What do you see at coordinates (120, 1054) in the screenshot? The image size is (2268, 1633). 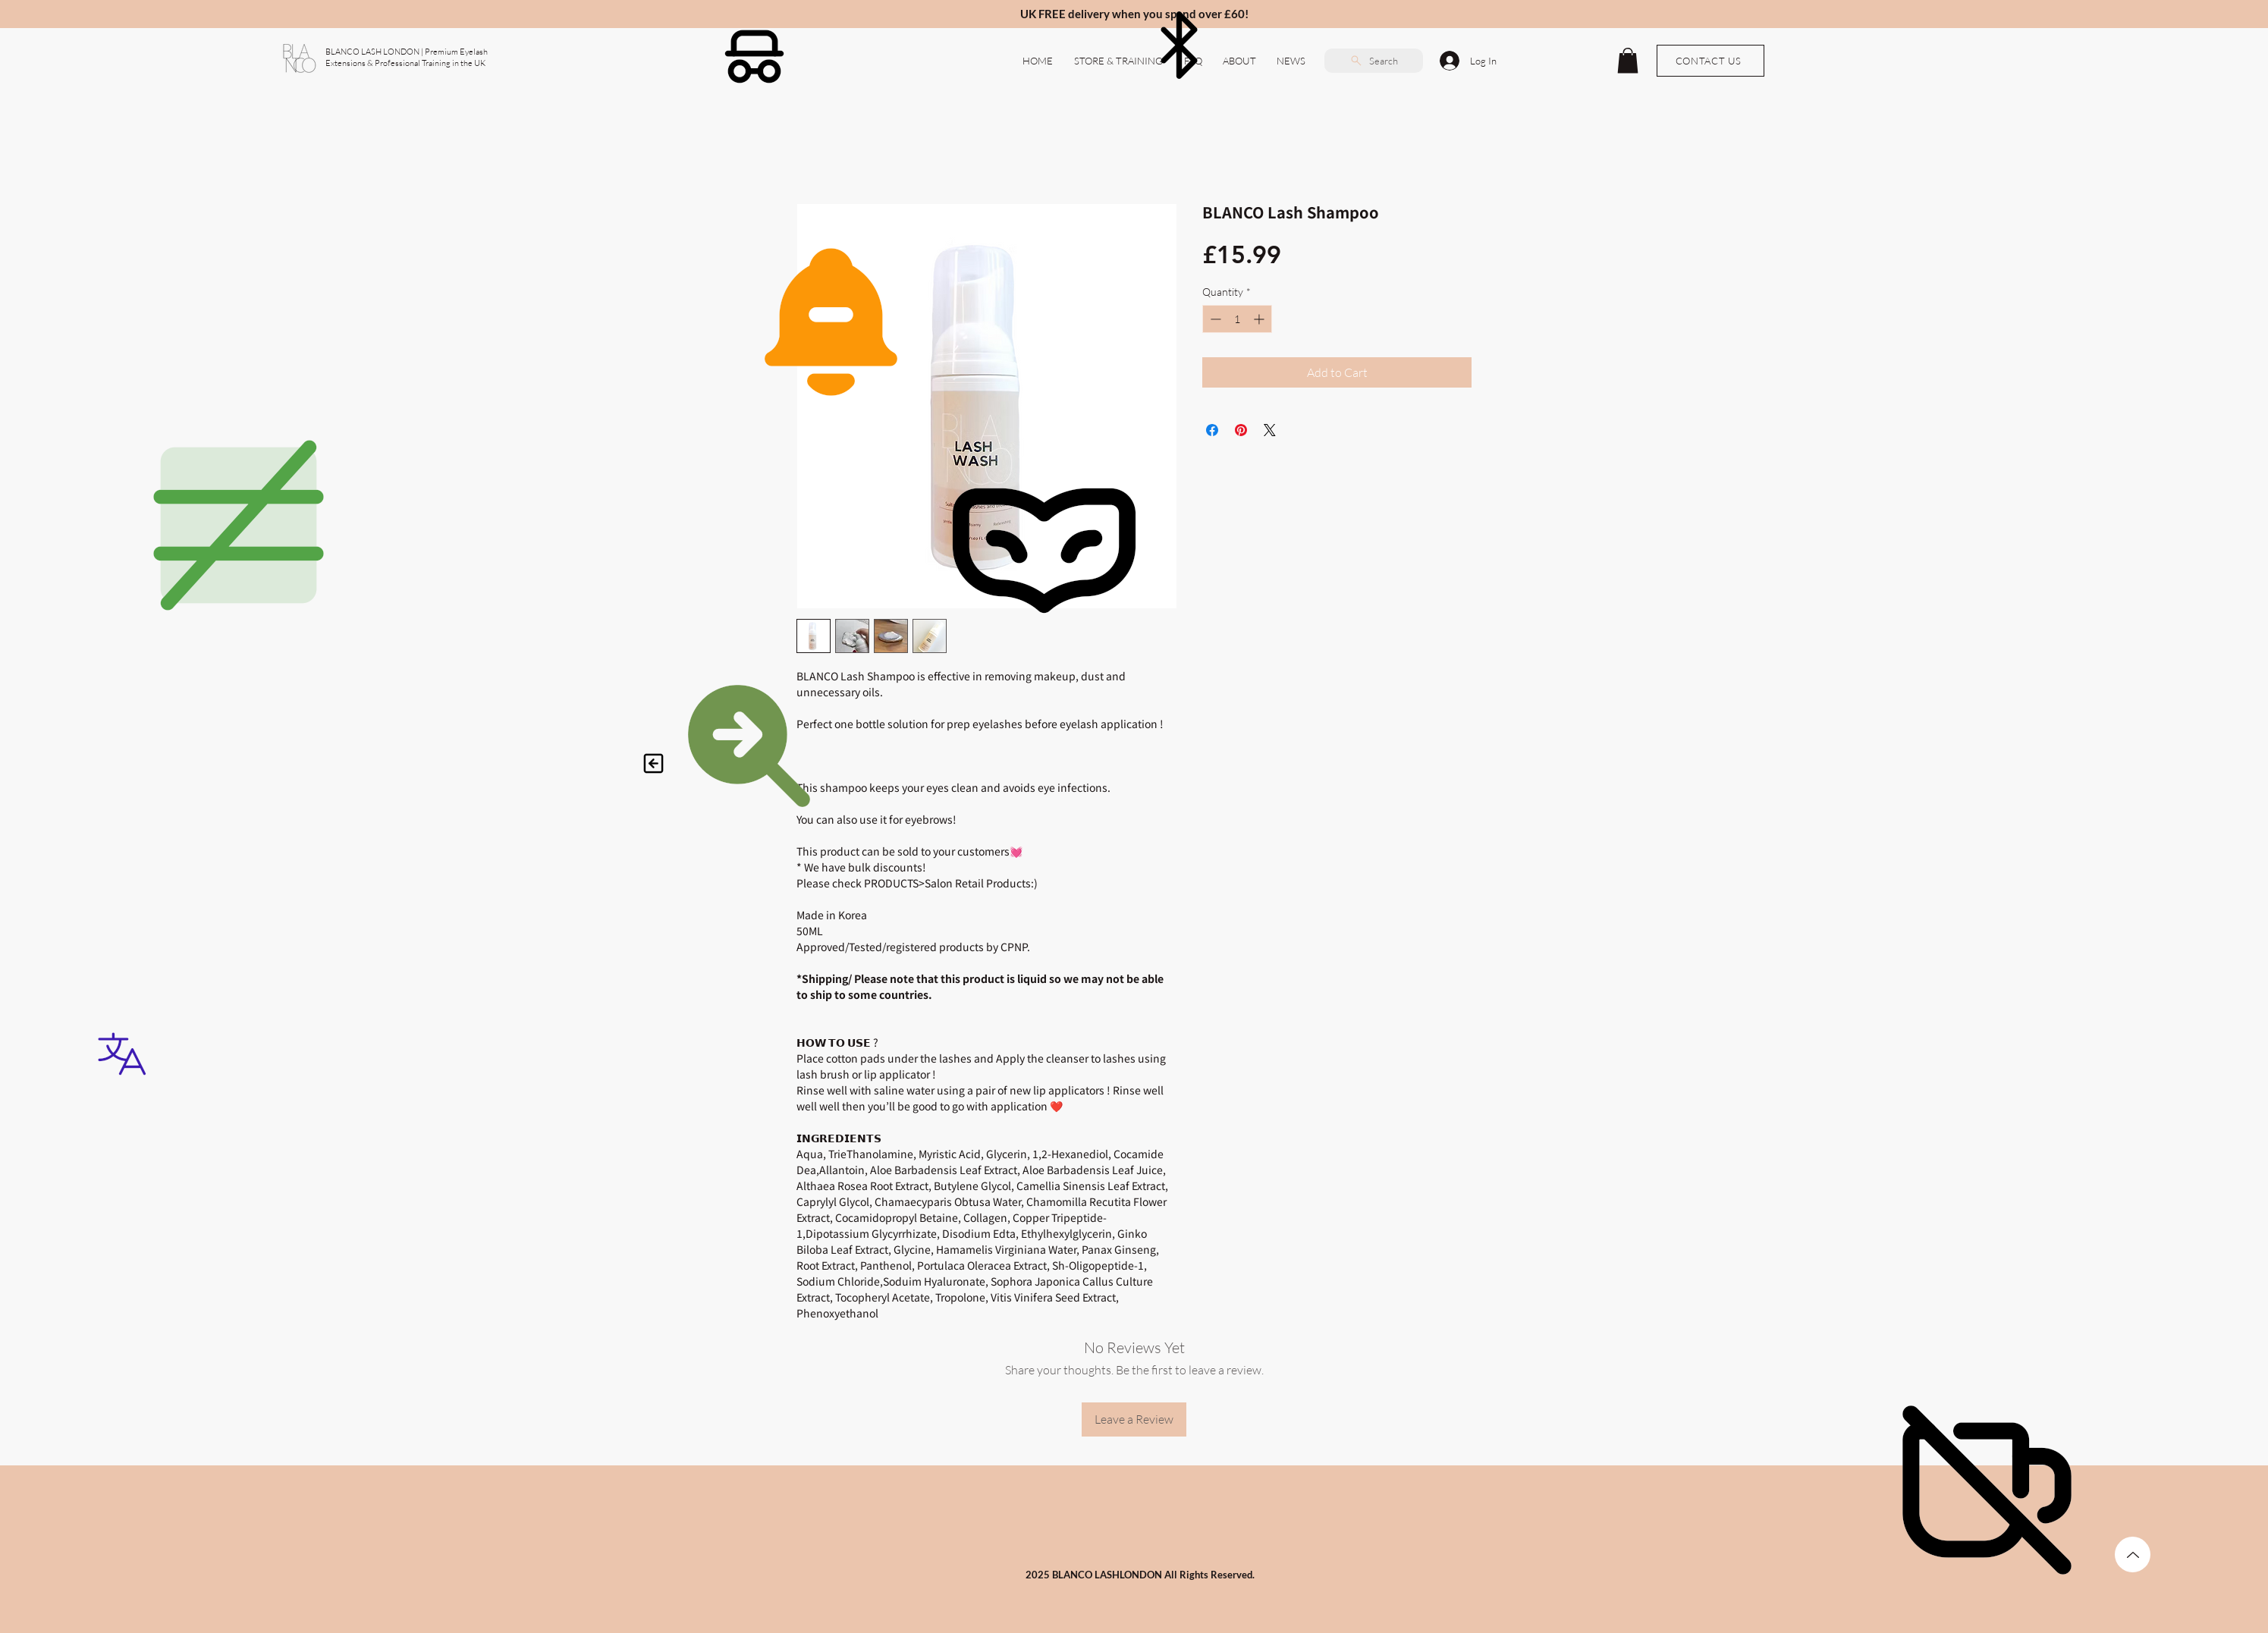 I see `translate text to another language` at bounding box center [120, 1054].